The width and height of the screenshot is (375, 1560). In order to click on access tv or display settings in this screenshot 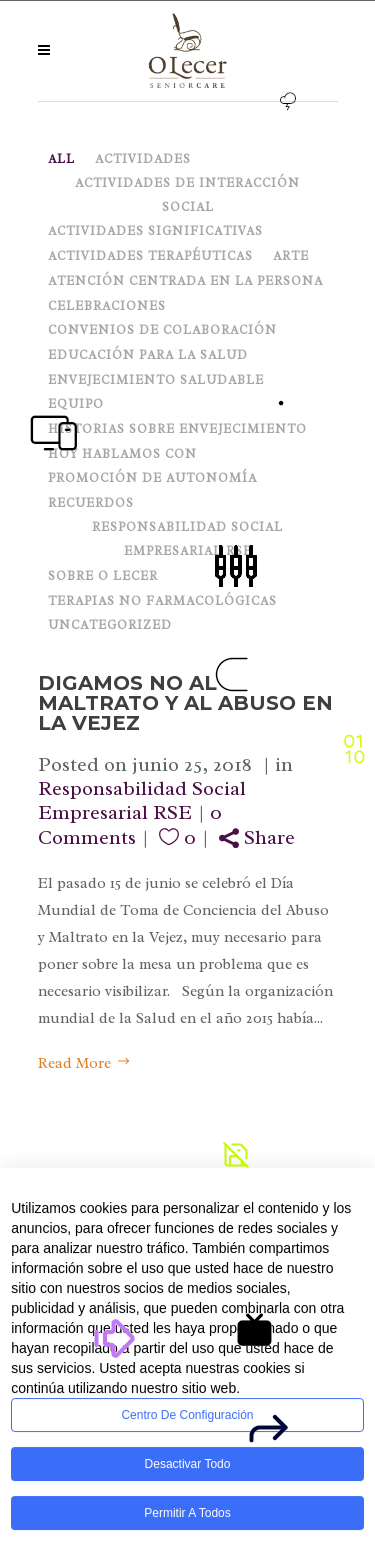, I will do `click(254, 1330)`.